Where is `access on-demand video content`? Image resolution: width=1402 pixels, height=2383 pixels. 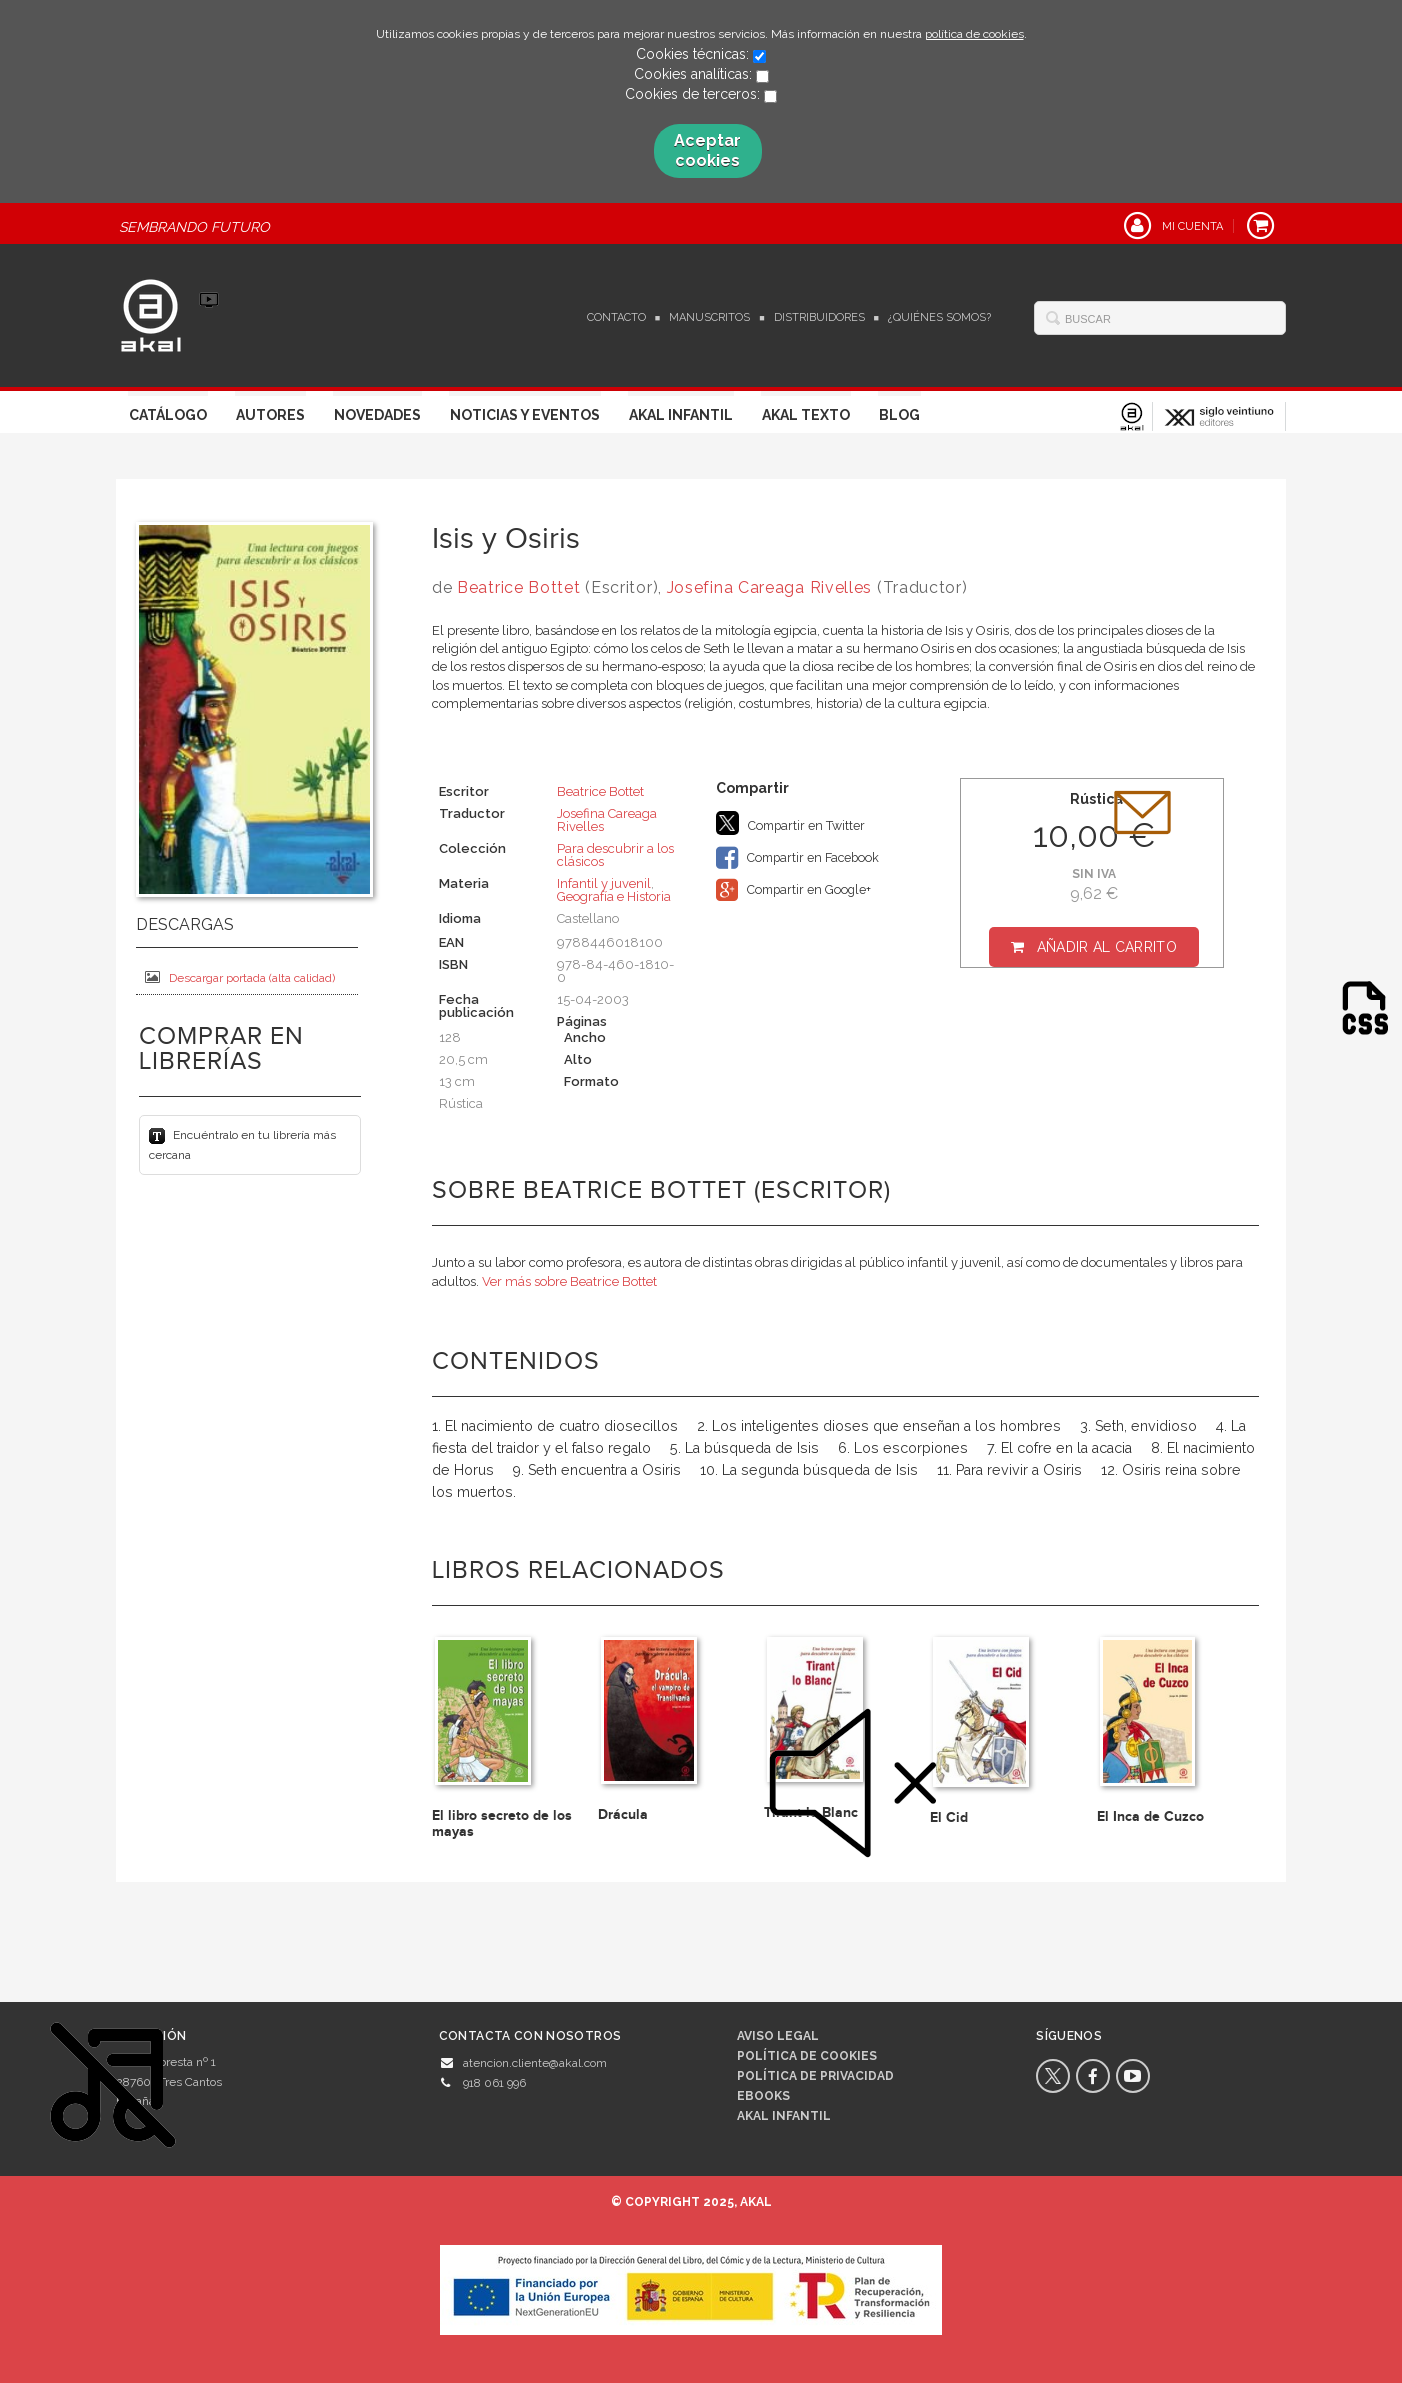 access on-demand video content is located at coordinates (209, 300).